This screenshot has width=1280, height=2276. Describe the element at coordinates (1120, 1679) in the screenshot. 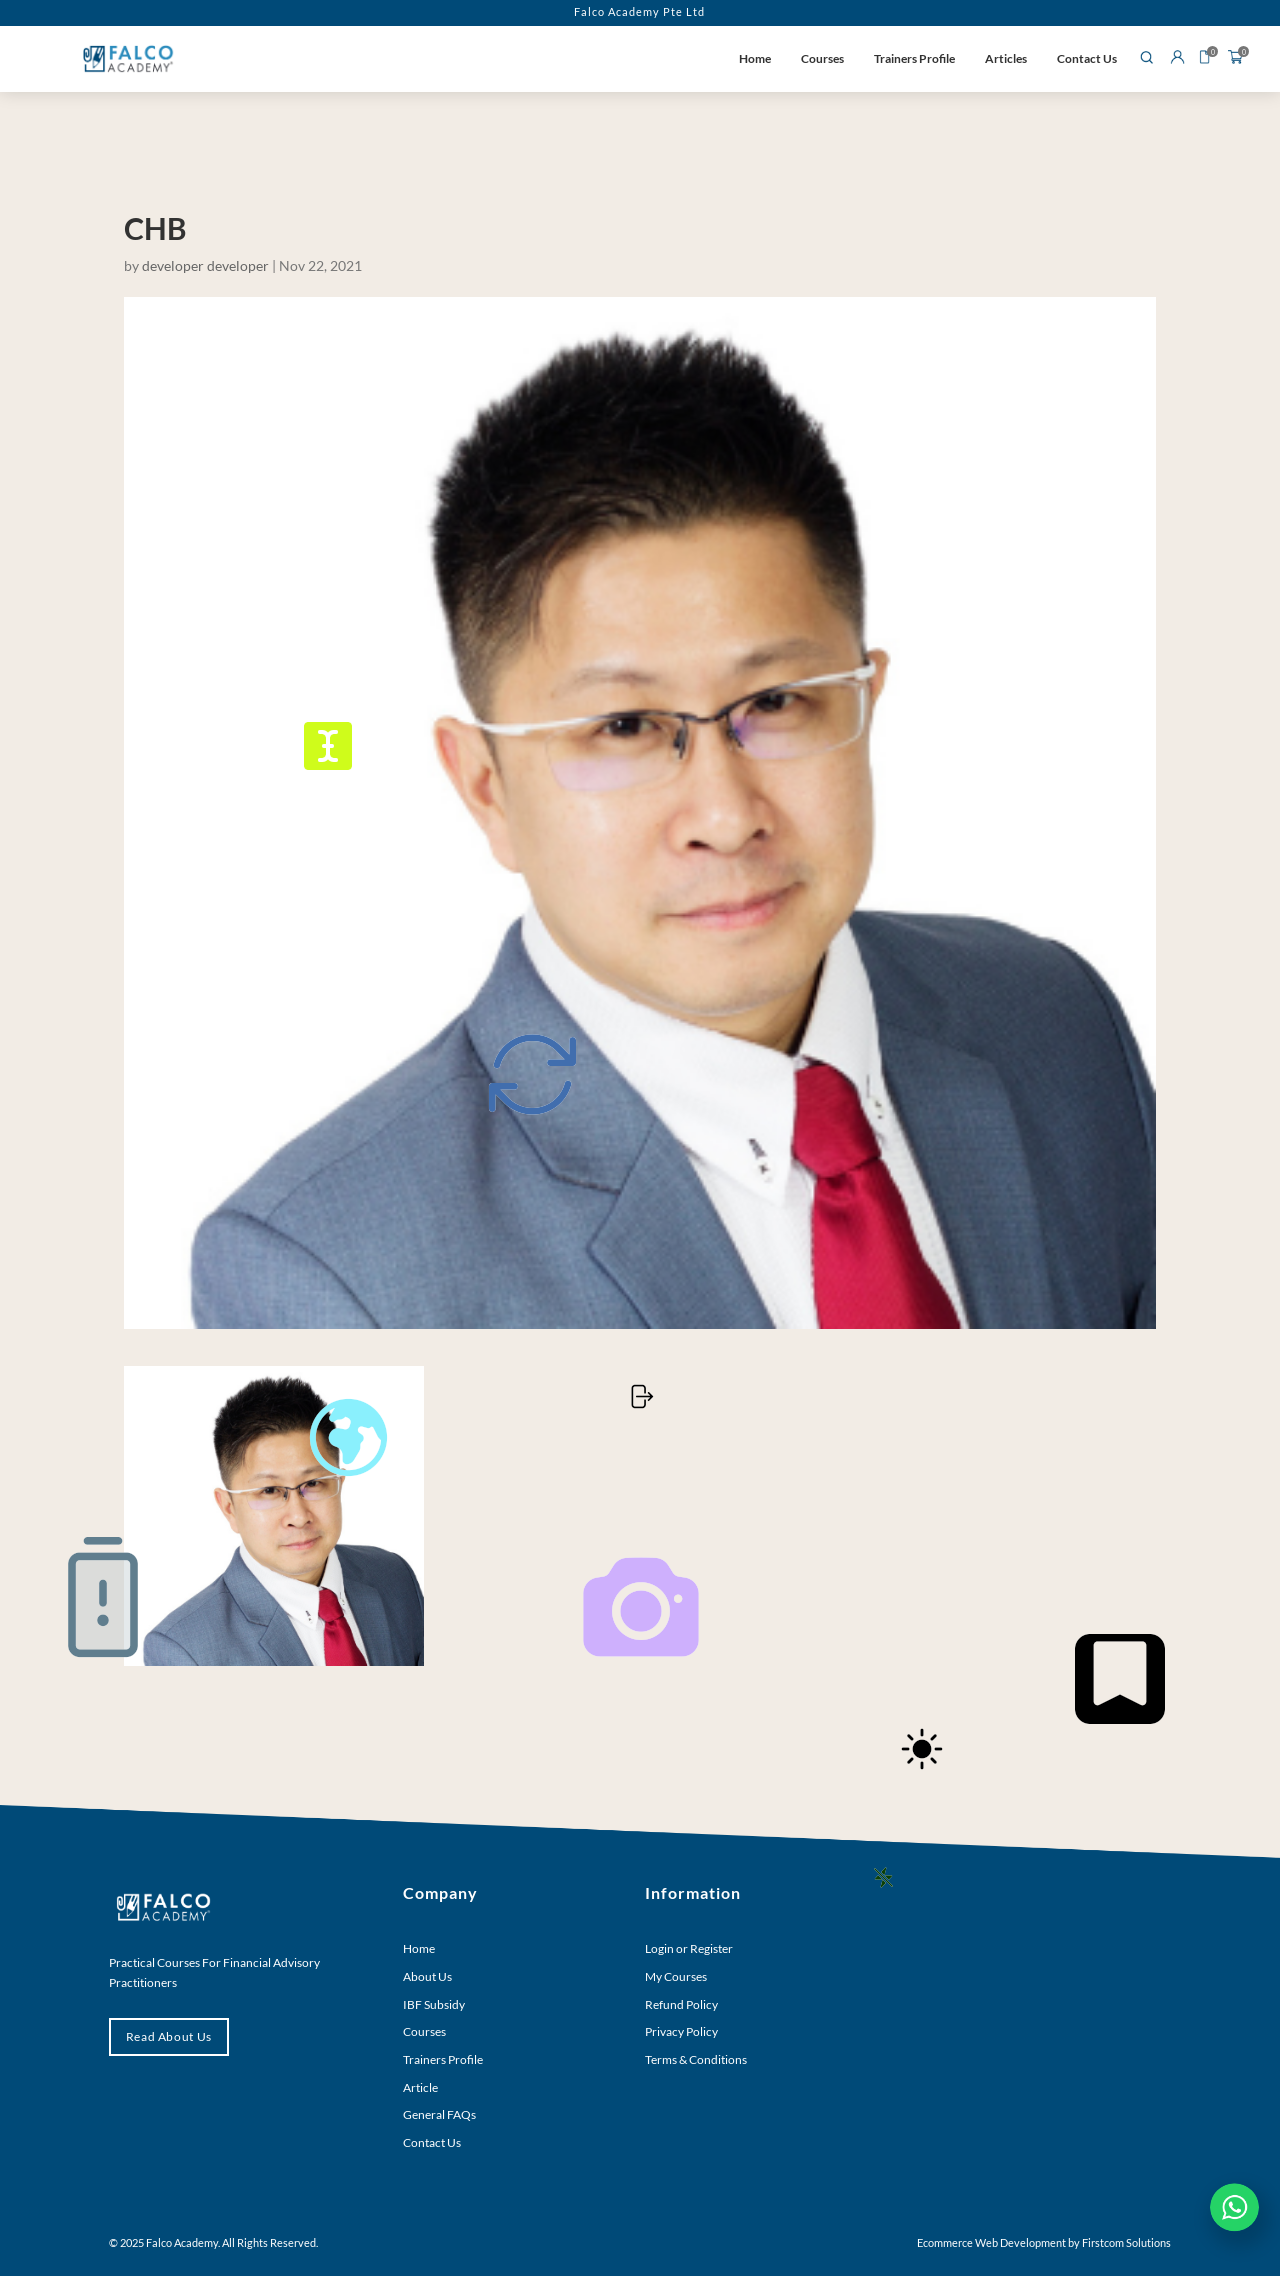

I see `save or bookmark this item` at that location.